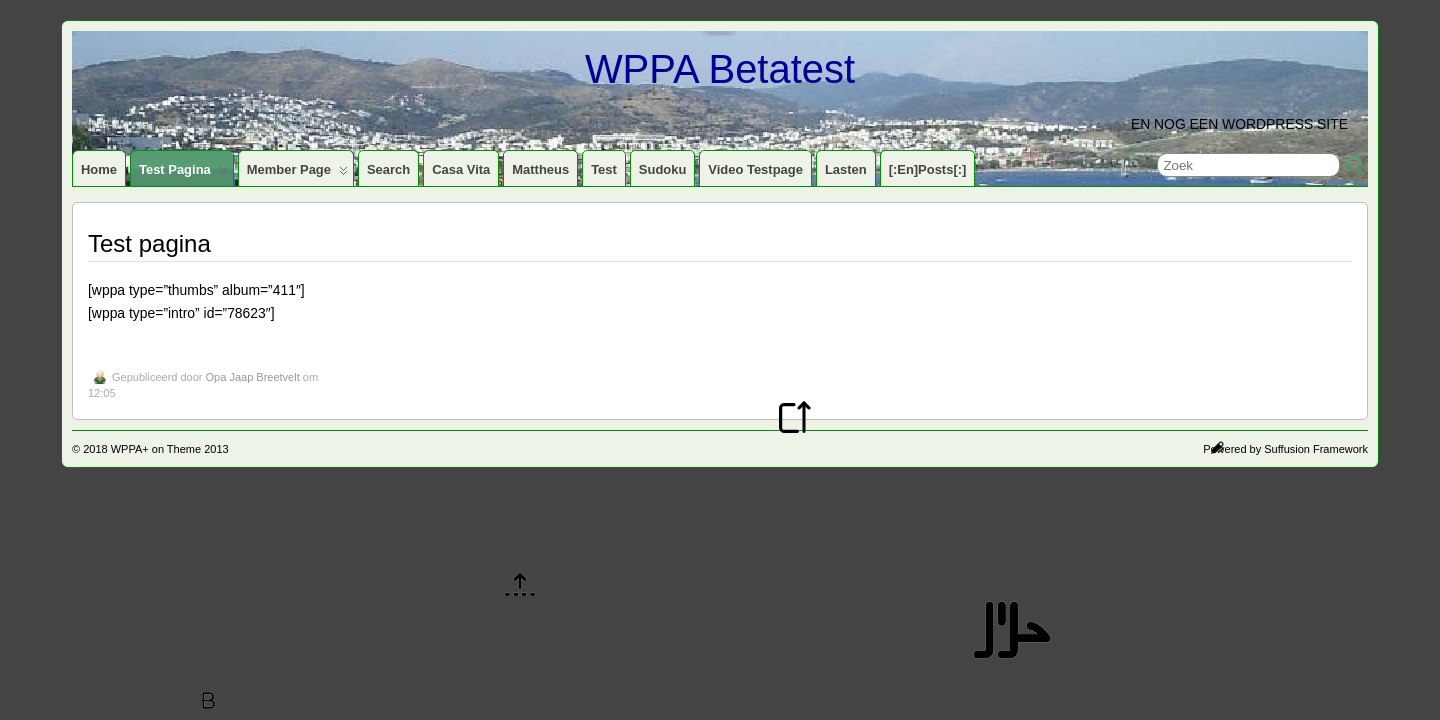 The width and height of the screenshot is (1440, 720). What do you see at coordinates (1010, 630) in the screenshot?
I see `switch to arabic language` at bounding box center [1010, 630].